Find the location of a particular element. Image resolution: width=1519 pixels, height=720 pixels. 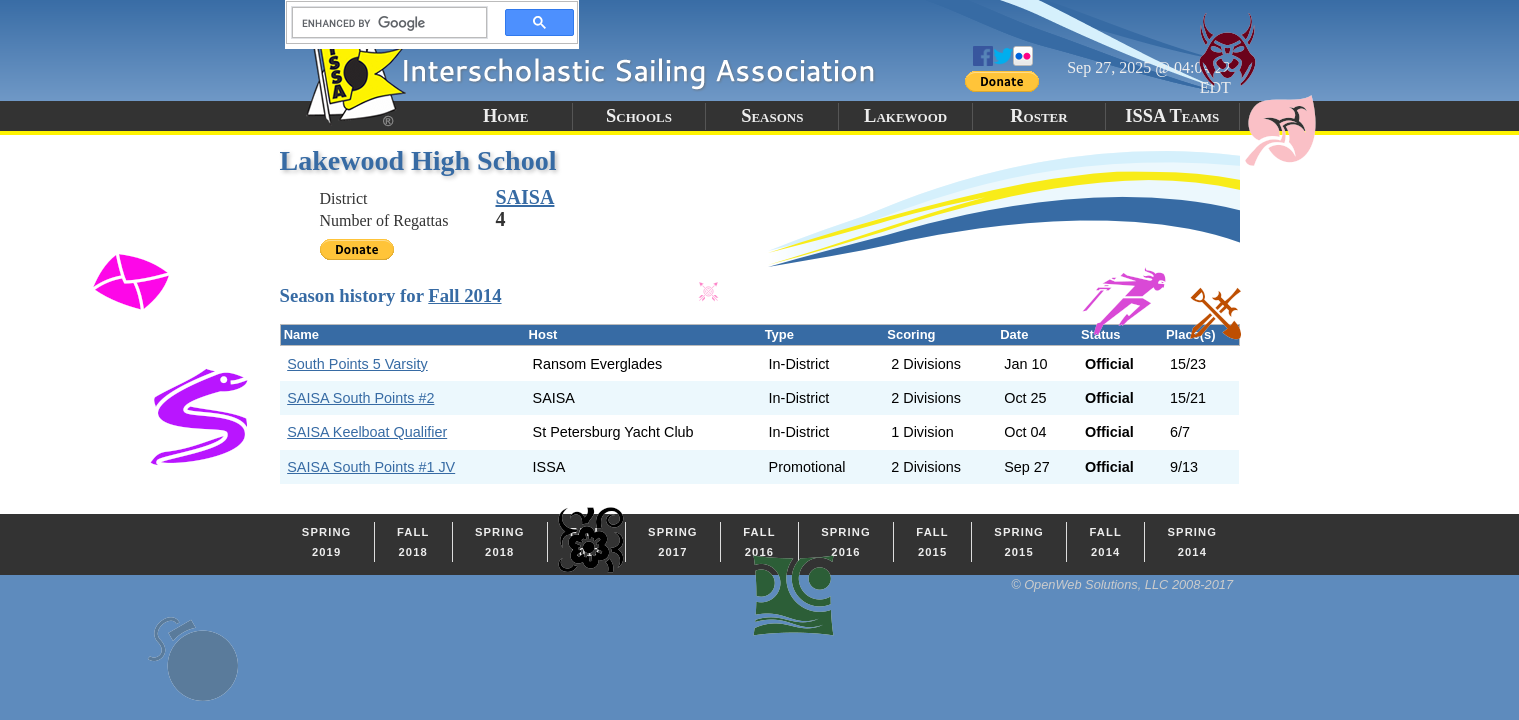

access combat or adventure tools is located at coordinates (1215, 313).